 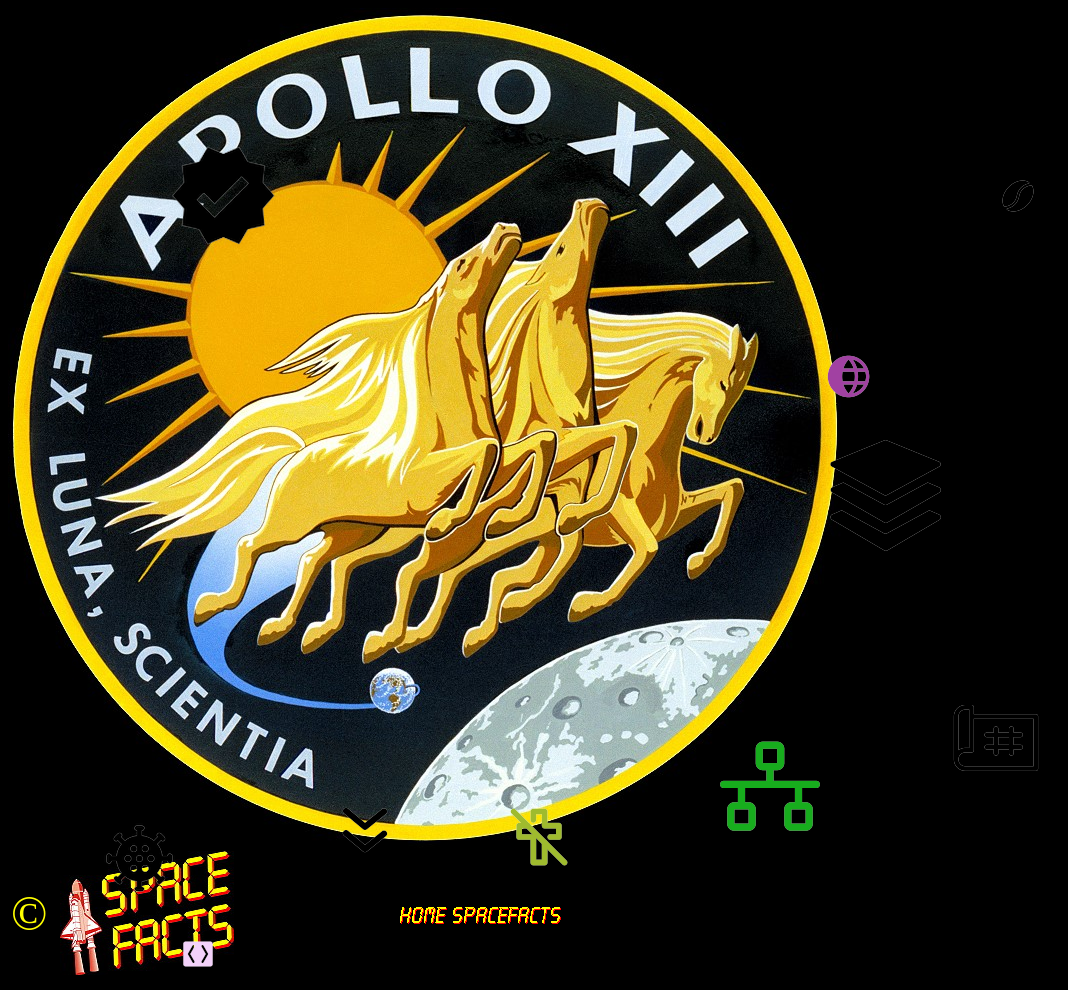 I want to click on medical or health features disabled, so click(x=539, y=837).